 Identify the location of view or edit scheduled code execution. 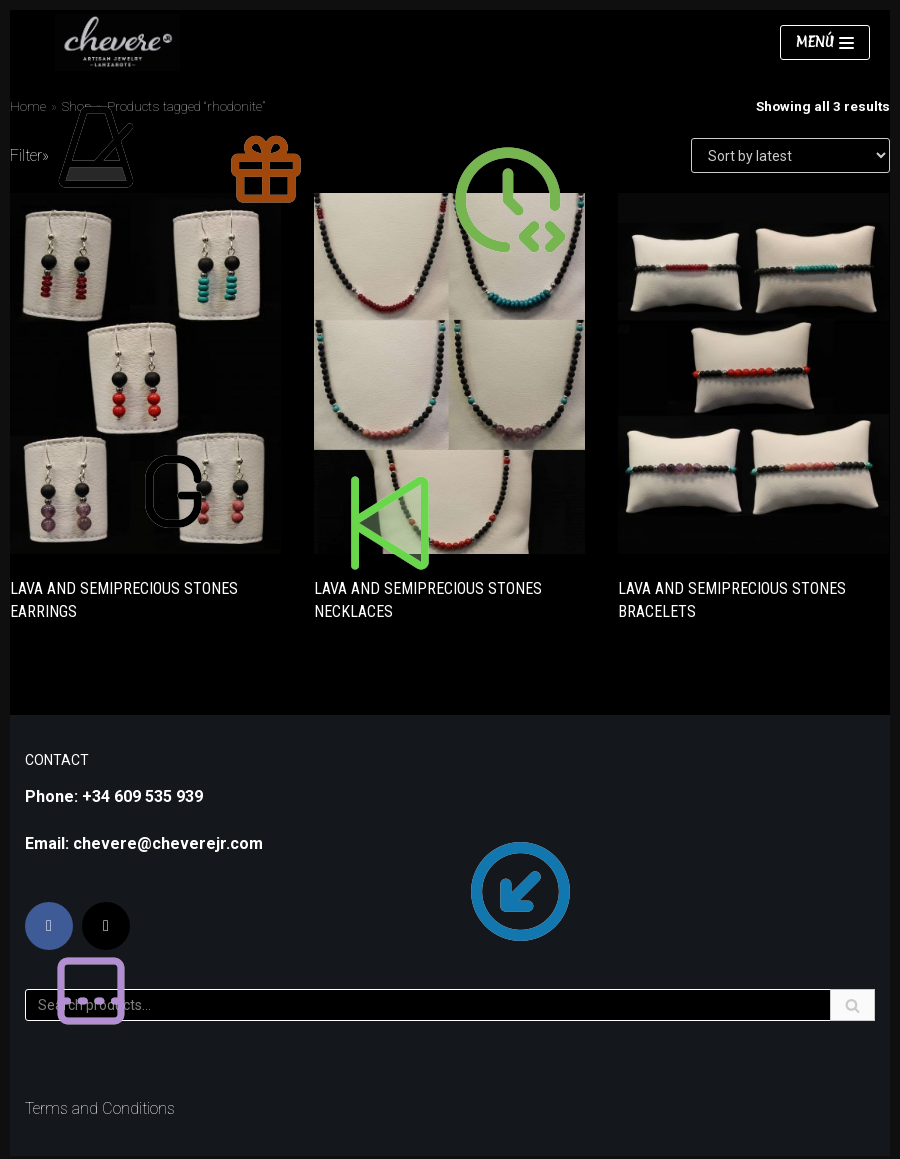
(508, 200).